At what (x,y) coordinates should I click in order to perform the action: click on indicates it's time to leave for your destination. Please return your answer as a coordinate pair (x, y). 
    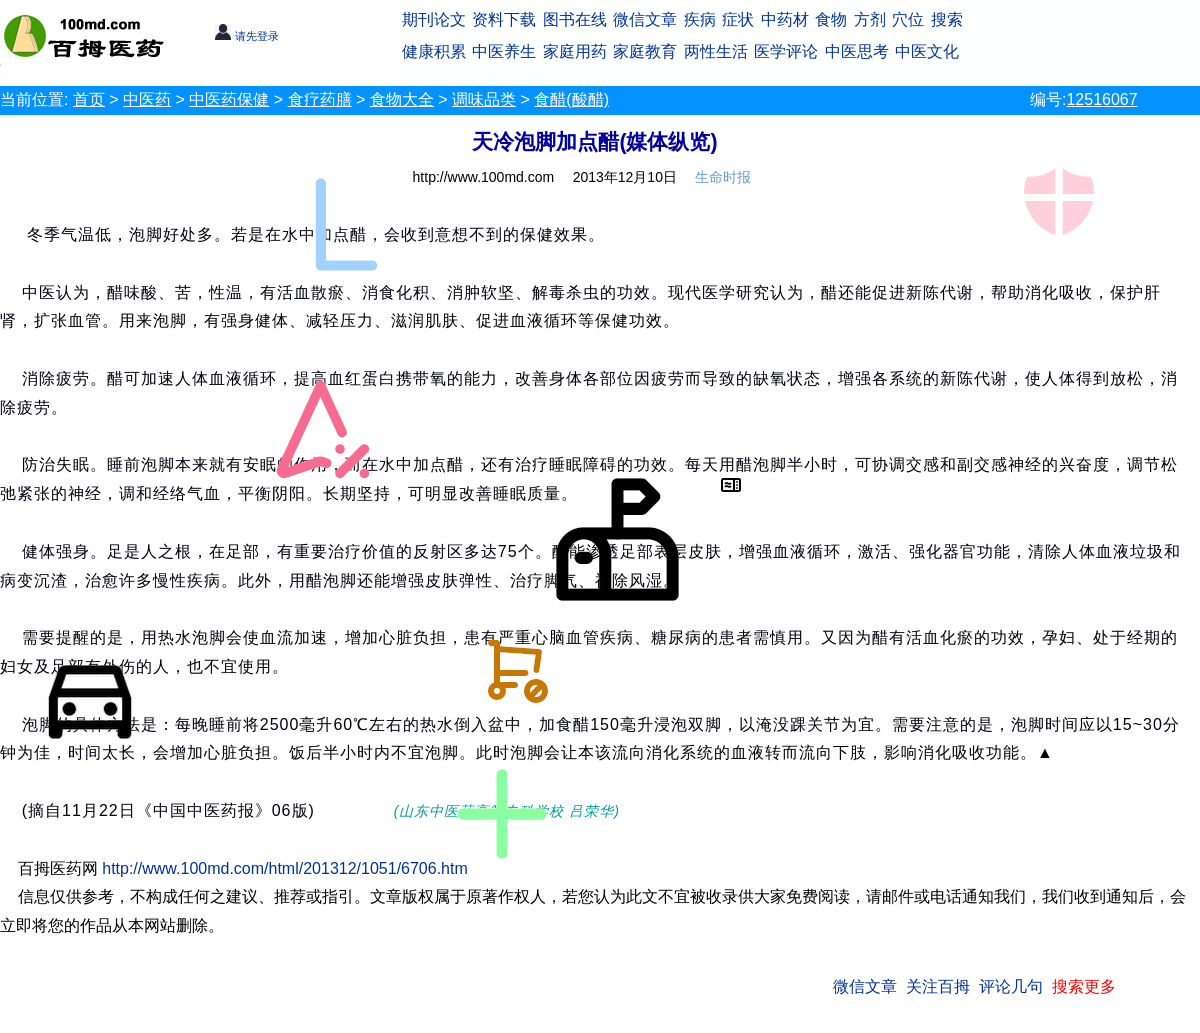
    Looking at the image, I should click on (90, 702).